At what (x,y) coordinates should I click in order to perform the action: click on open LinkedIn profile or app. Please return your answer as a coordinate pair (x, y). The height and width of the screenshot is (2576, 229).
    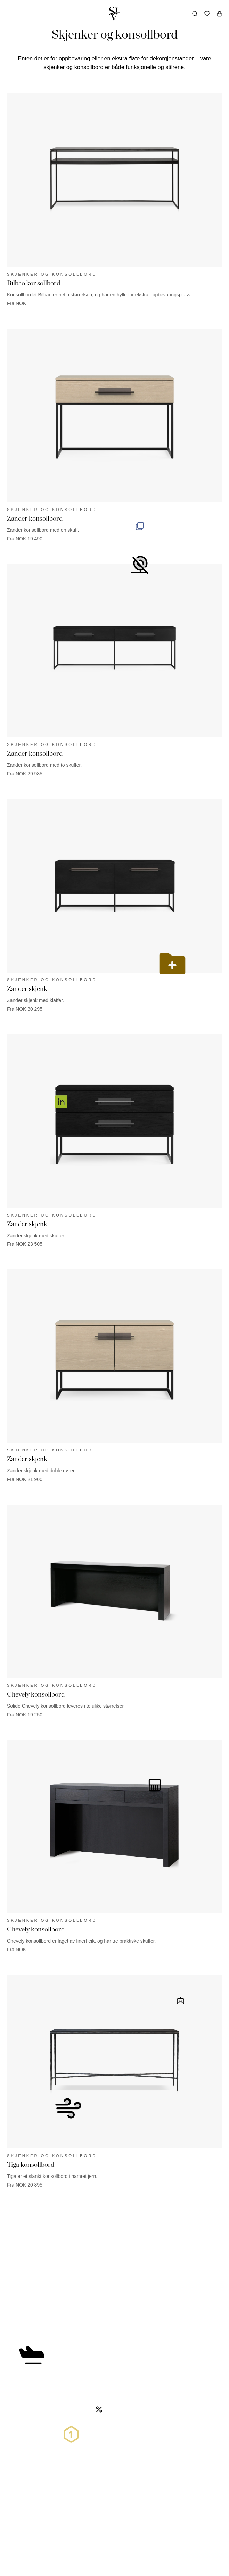
    Looking at the image, I should click on (61, 1102).